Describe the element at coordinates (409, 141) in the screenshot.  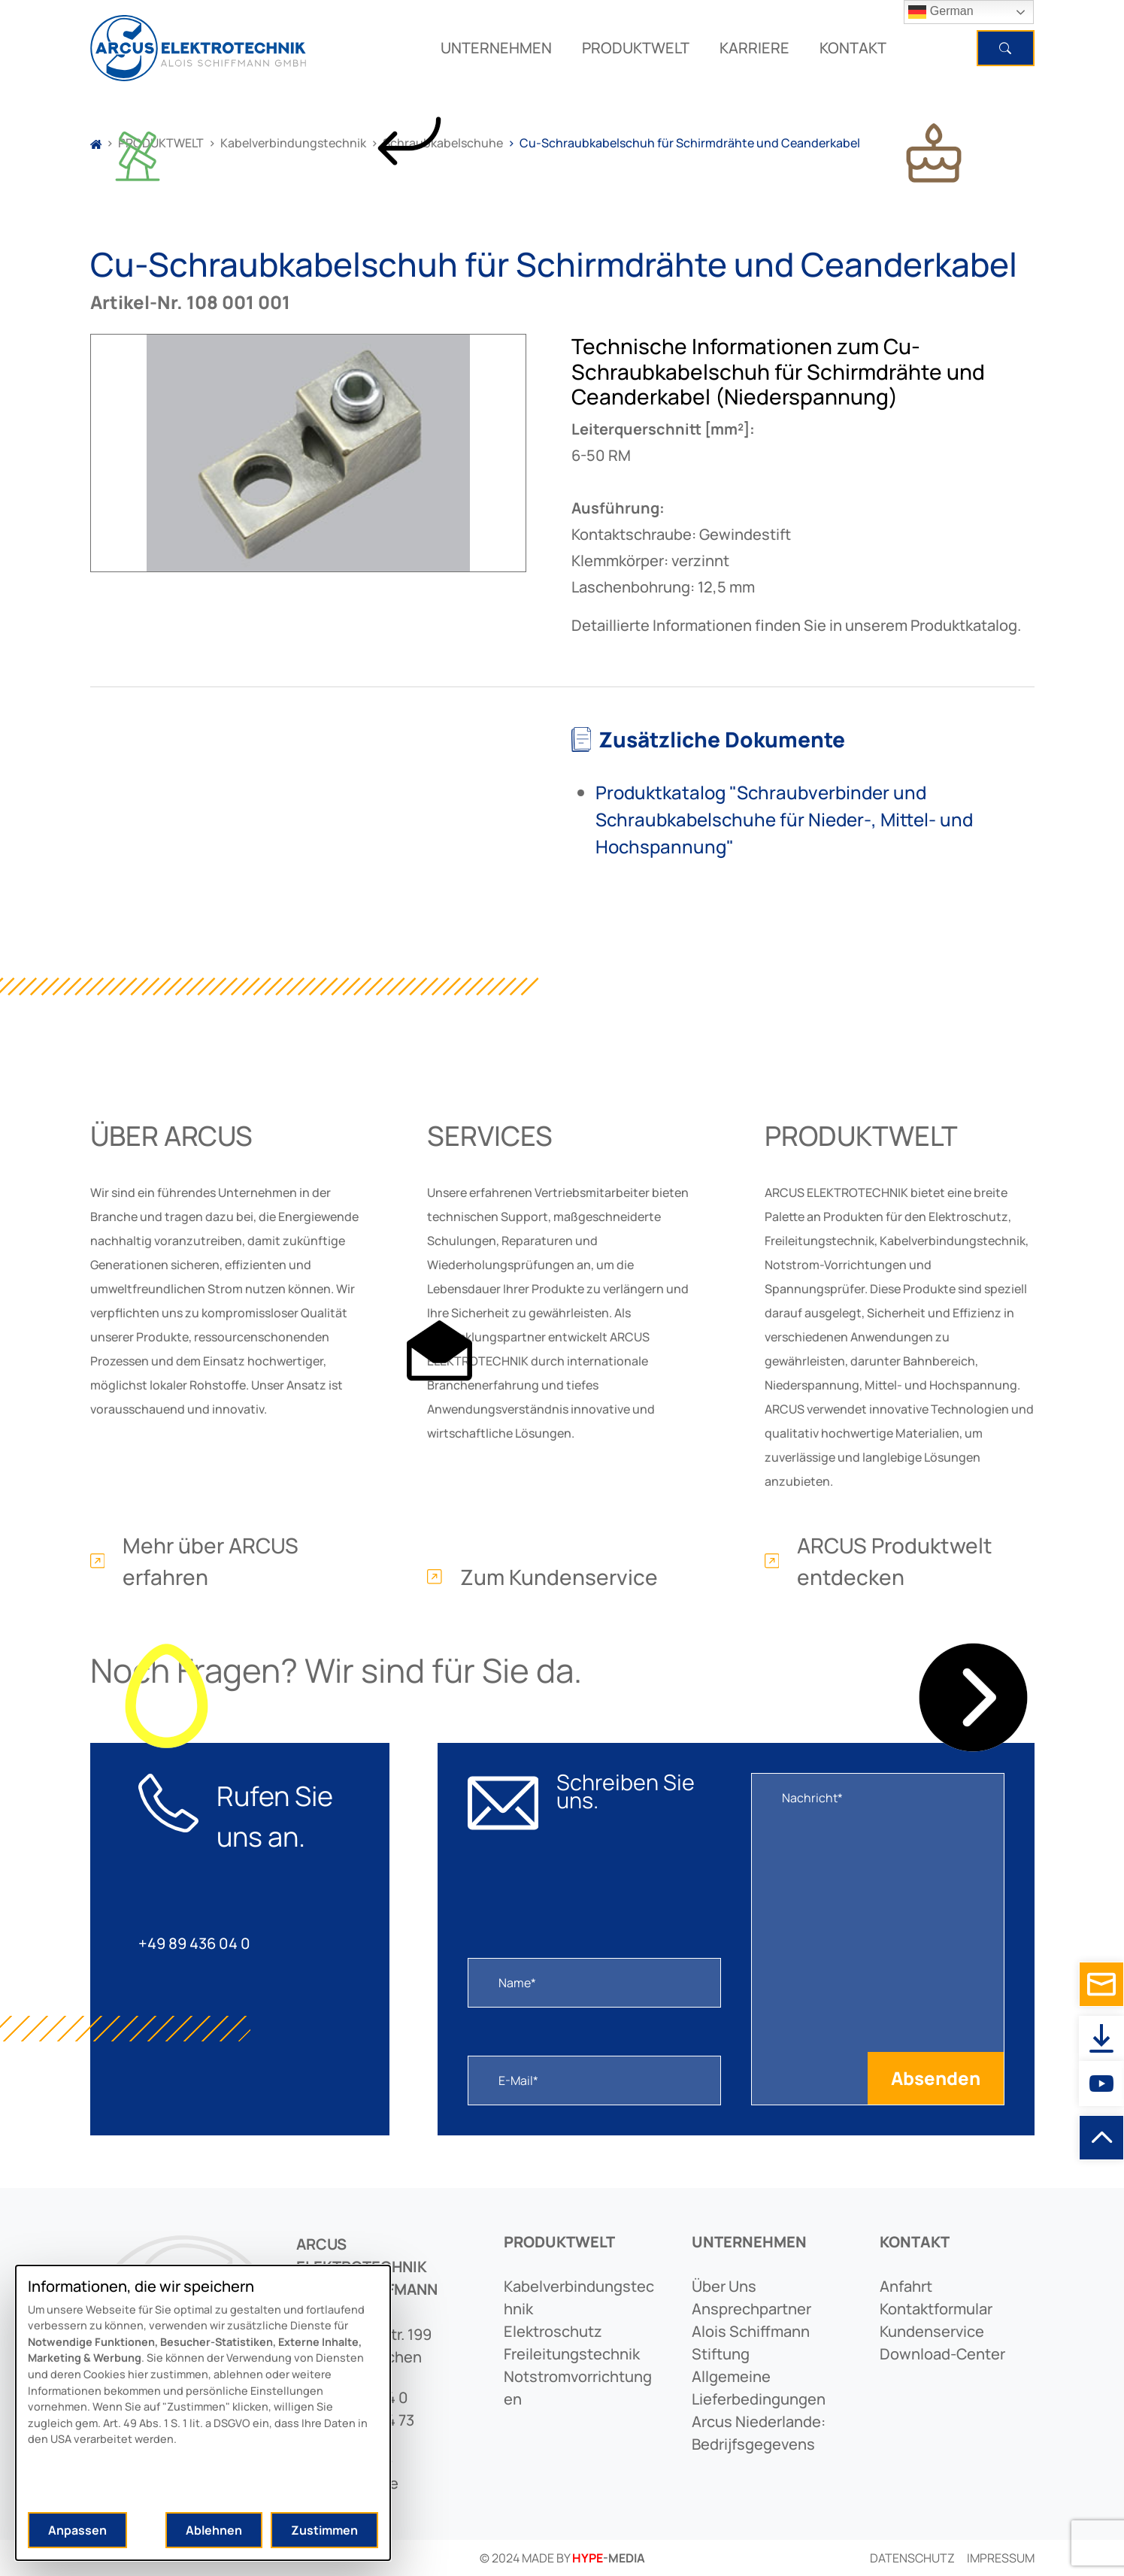
I see `reply to a message` at that location.